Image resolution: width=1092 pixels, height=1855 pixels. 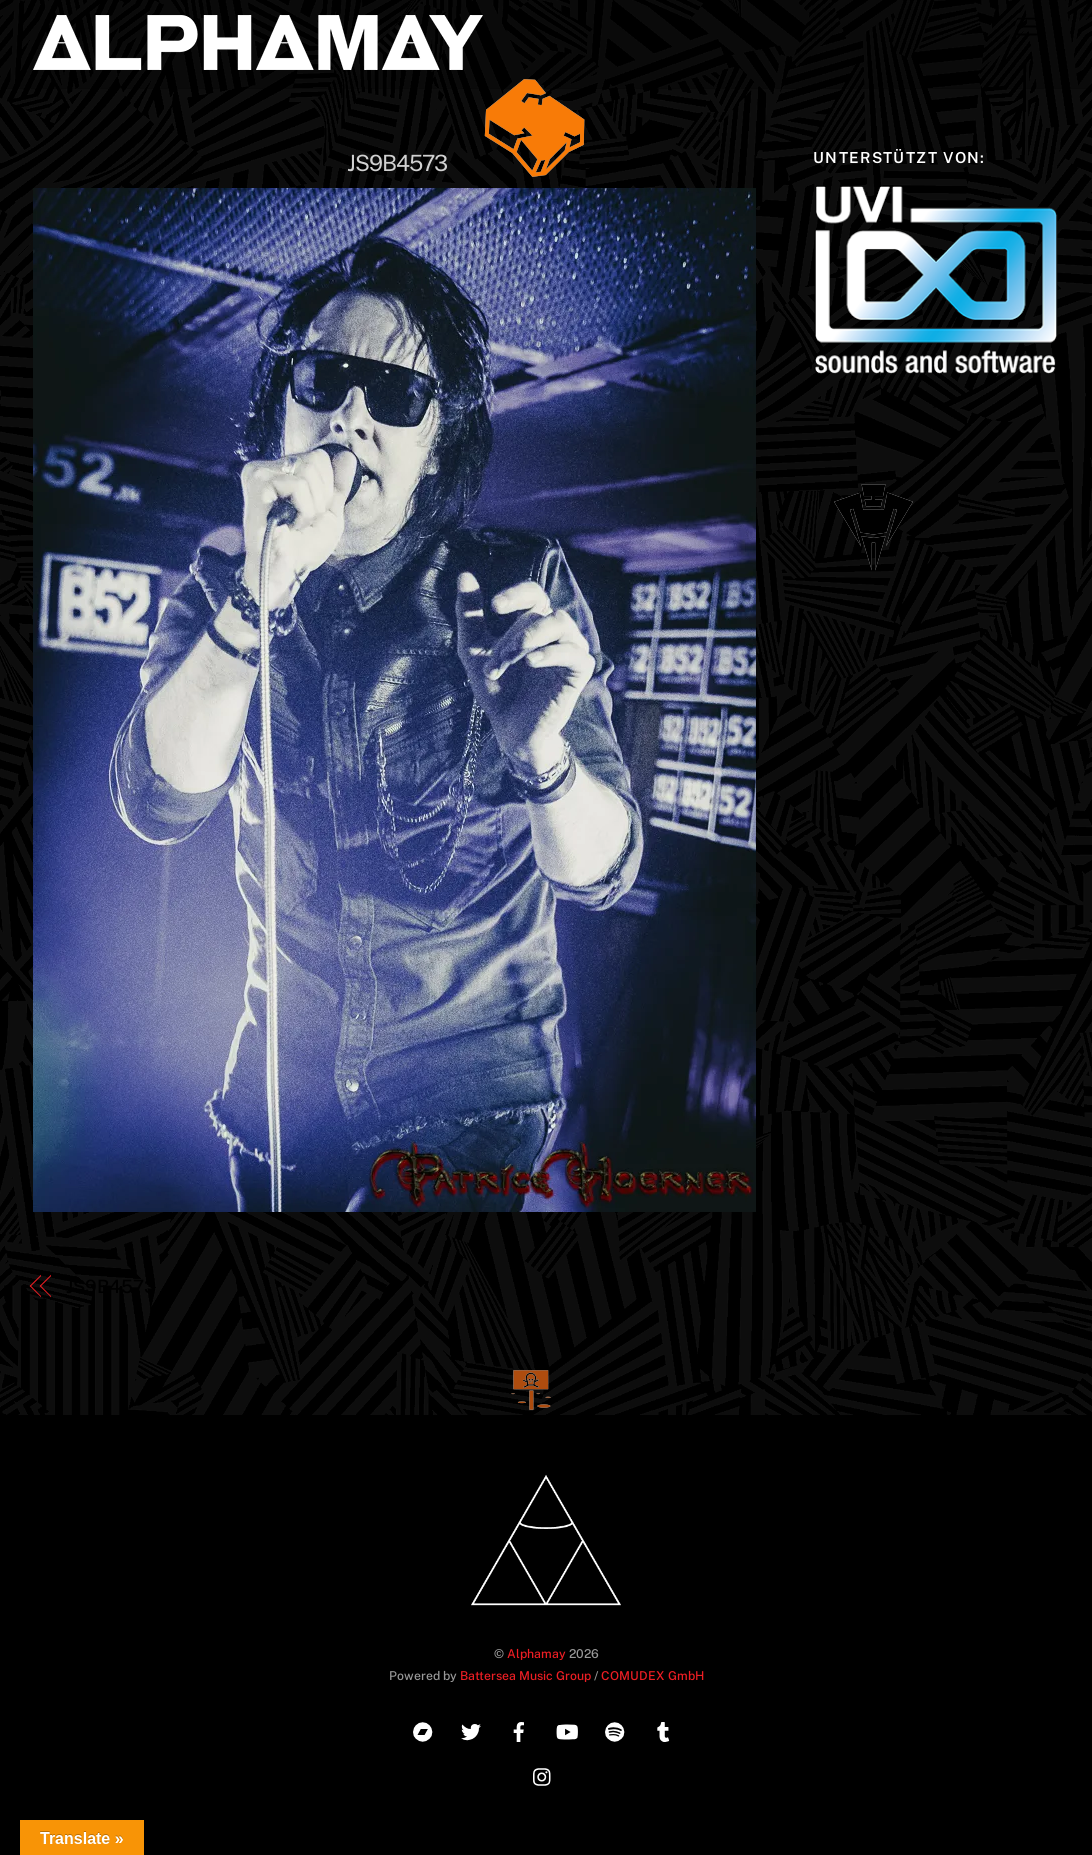 I want to click on activate defensive shield or guard ability, so click(x=873, y=527).